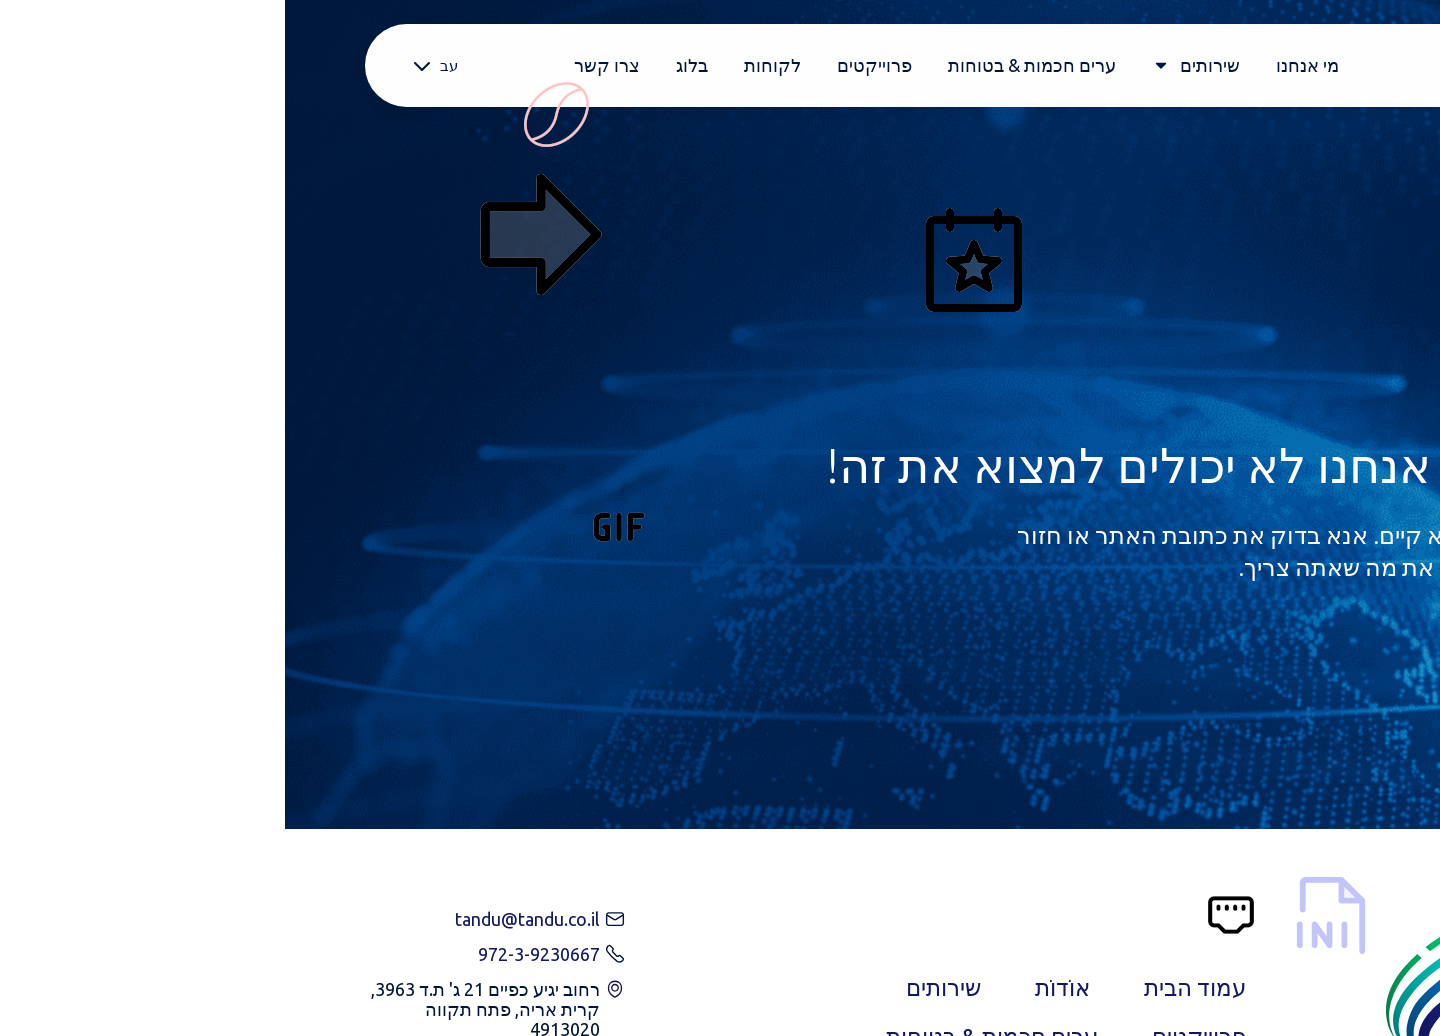 This screenshot has width=1440, height=1036. What do you see at coordinates (974, 264) in the screenshot?
I see `view favorite or starred events` at bounding box center [974, 264].